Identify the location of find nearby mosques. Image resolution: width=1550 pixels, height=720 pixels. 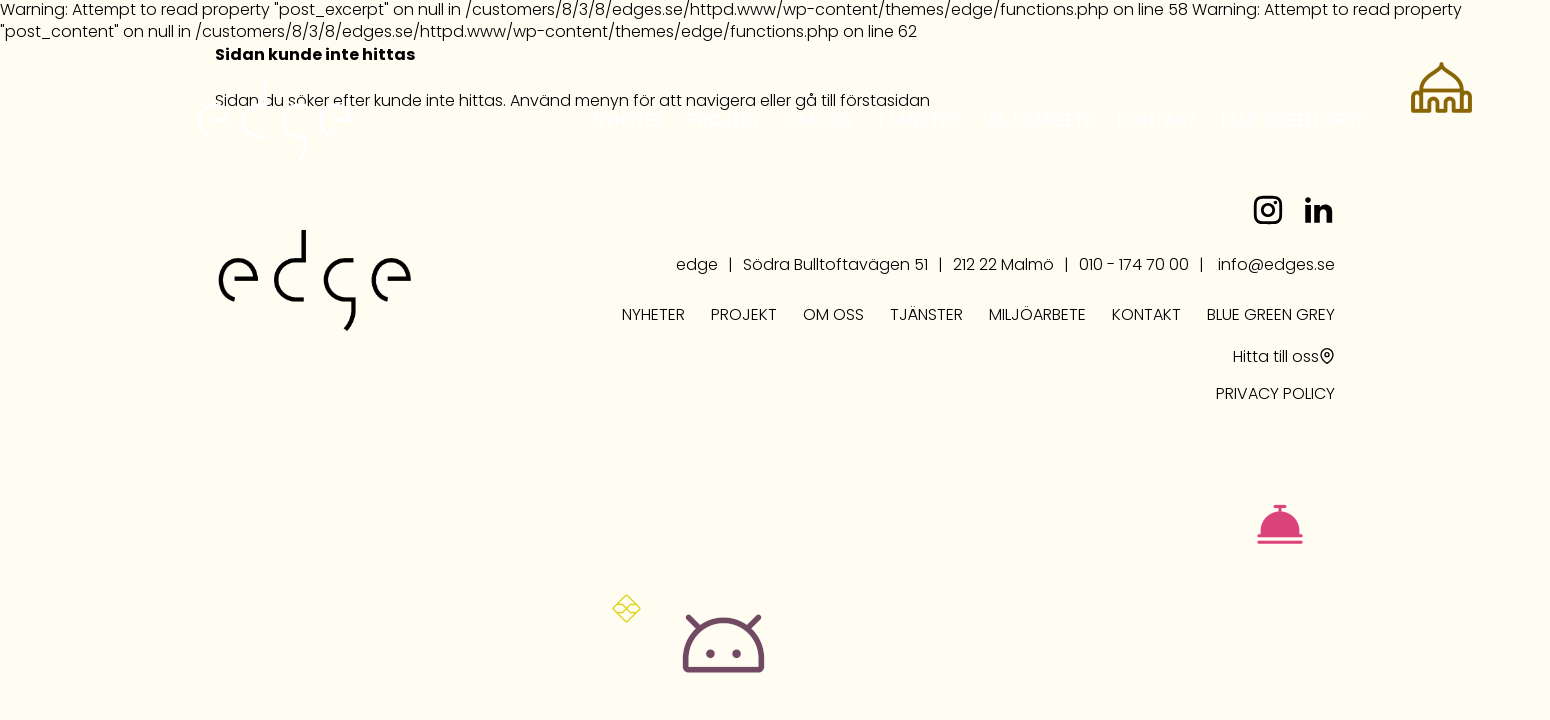
(1441, 90).